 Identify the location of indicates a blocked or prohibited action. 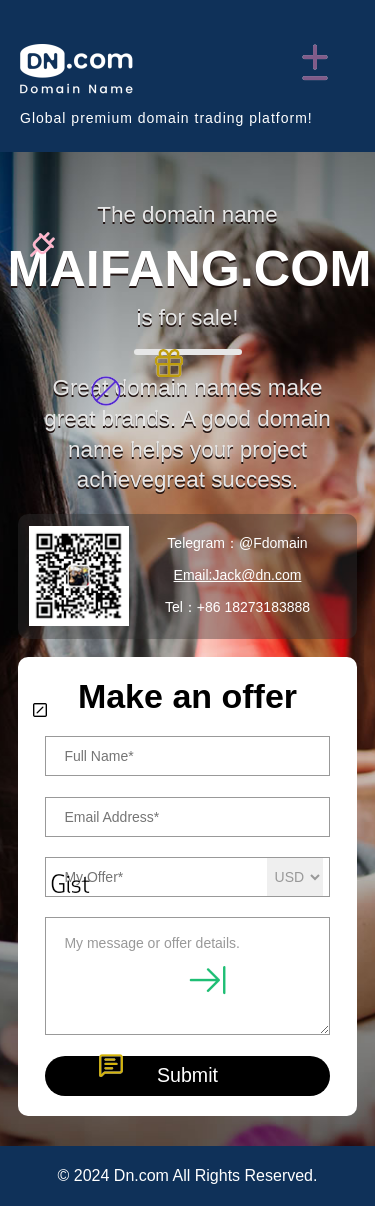
(106, 391).